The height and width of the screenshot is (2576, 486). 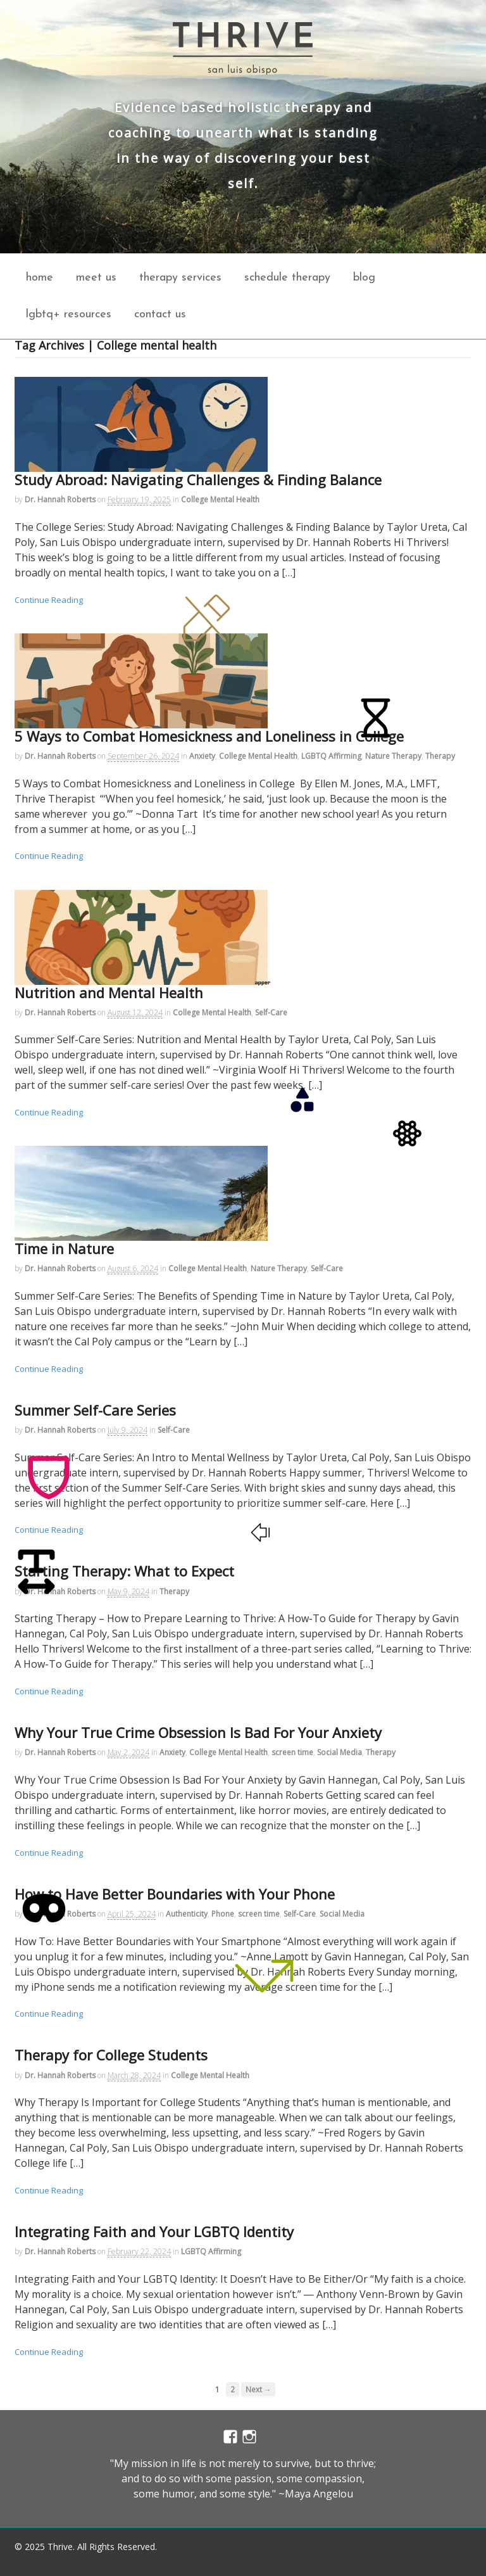 What do you see at coordinates (375, 718) in the screenshot?
I see `indicates a process is waiting or pending` at bounding box center [375, 718].